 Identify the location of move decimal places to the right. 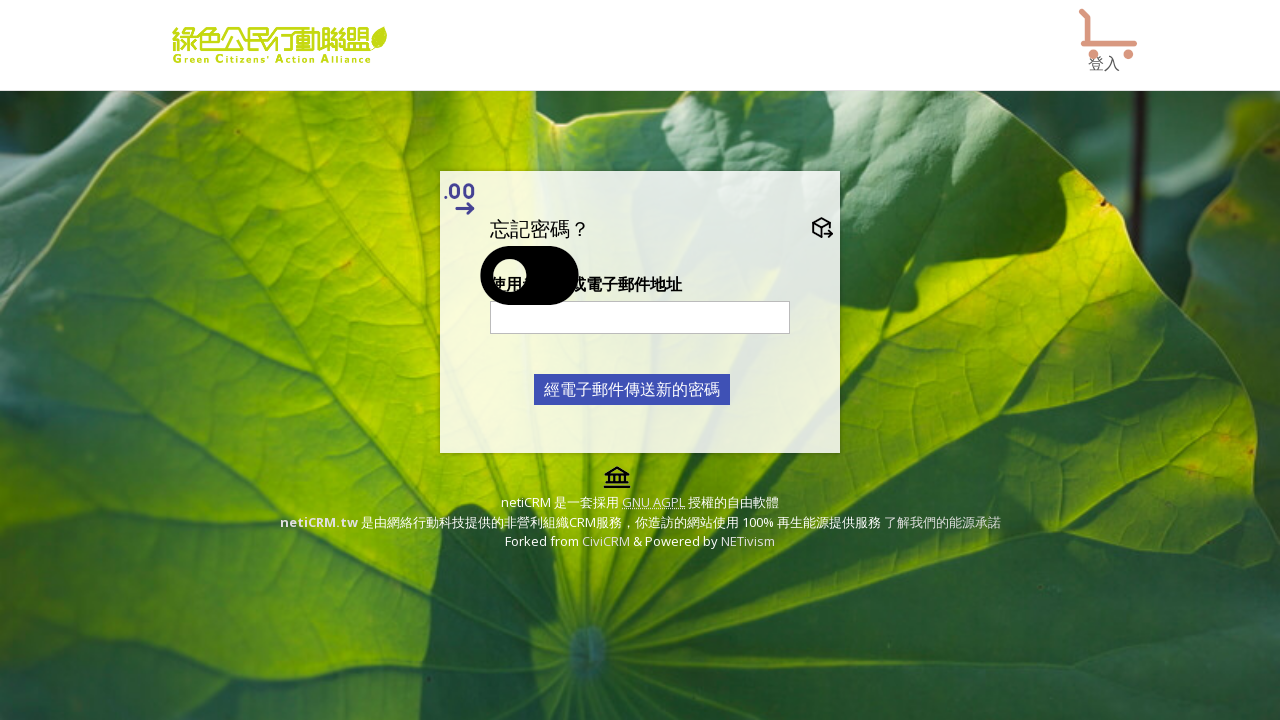
(460, 199).